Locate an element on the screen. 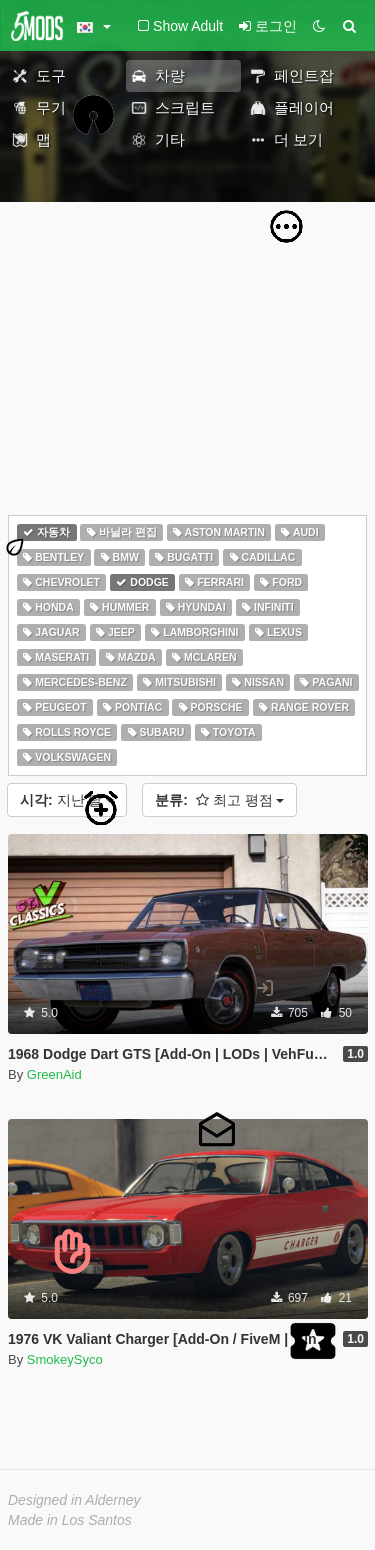 The image size is (375, 1550). enable eco-friendly or power-saving mode is located at coordinates (15, 547).